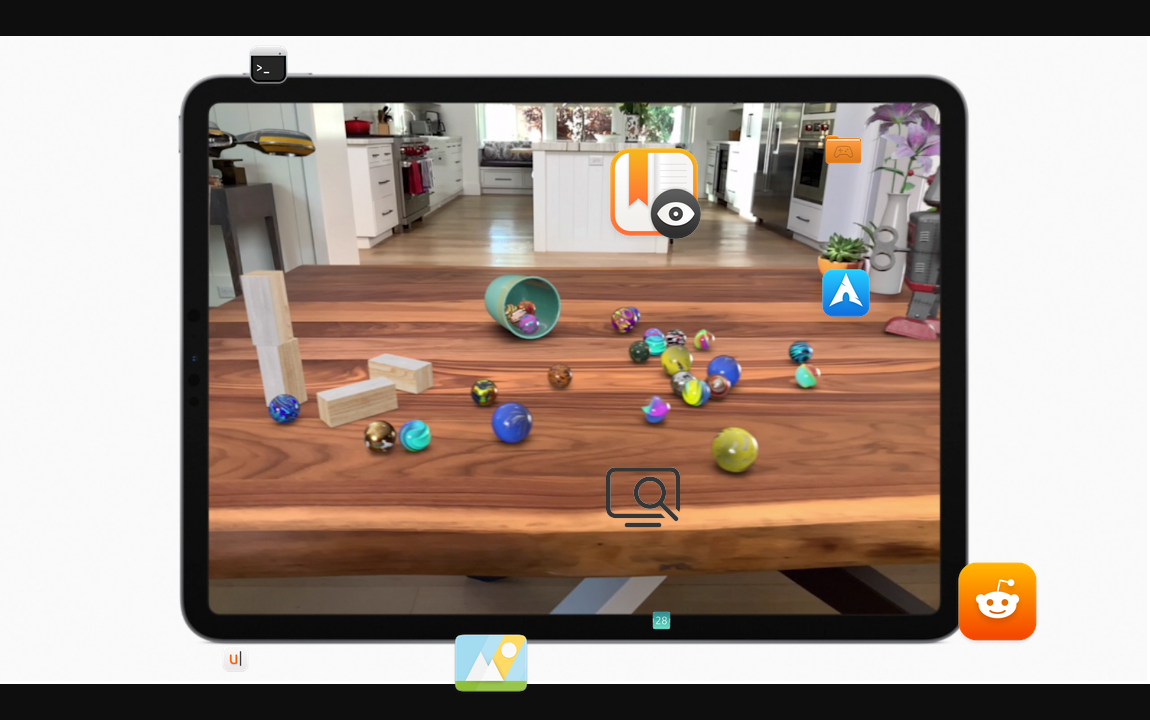 This screenshot has width=1150, height=720. Describe the element at coordinates (846, 293) in the screenshot. I see `launch arch linux application` at that location.